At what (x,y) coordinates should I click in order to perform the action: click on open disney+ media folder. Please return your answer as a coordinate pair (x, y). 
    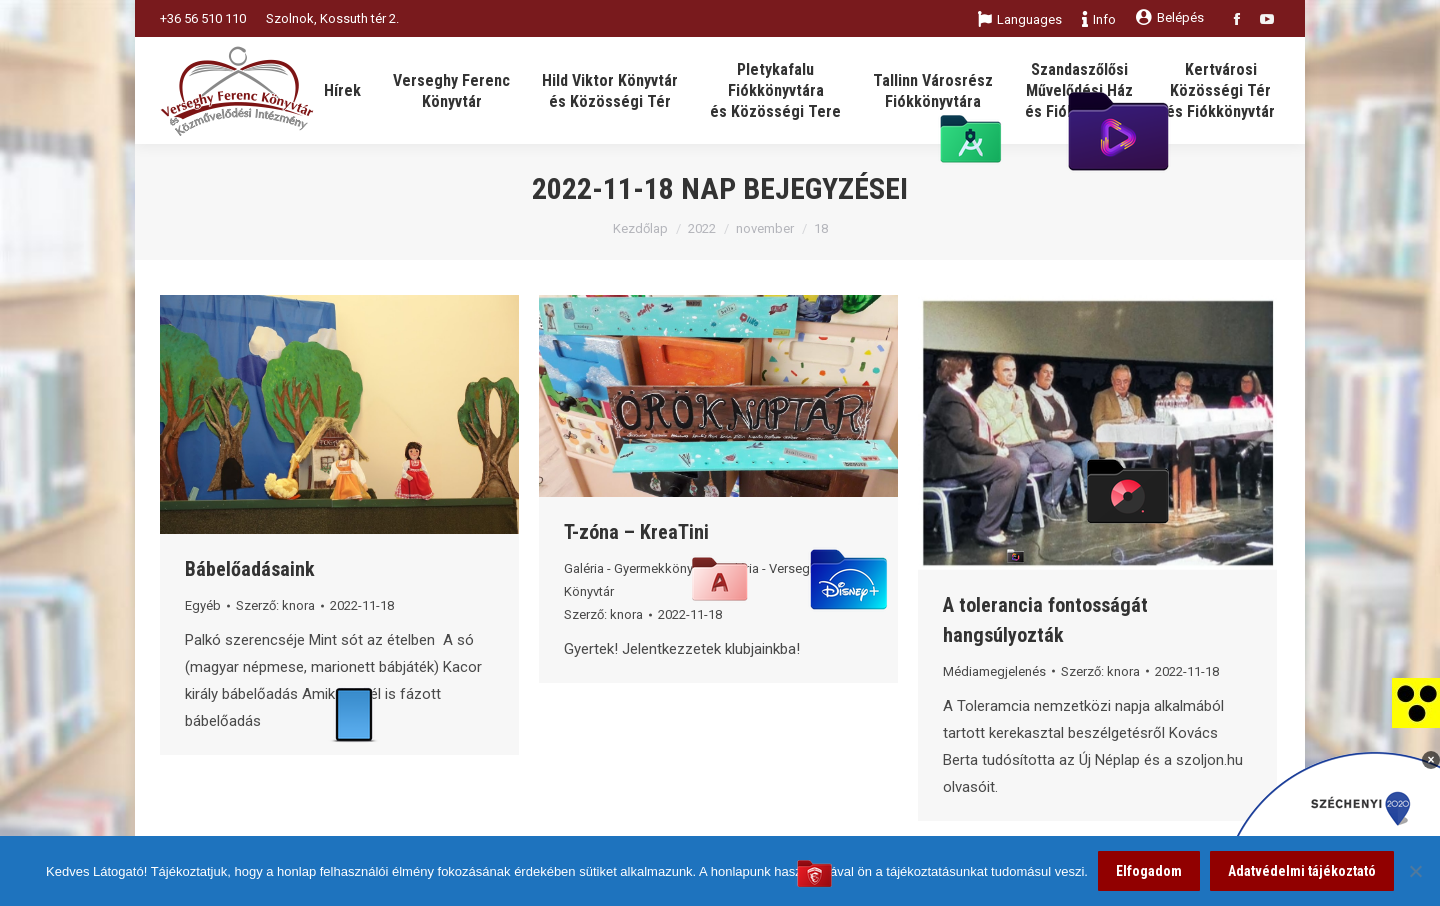
    Looking at the image, I should click on (848, 581).